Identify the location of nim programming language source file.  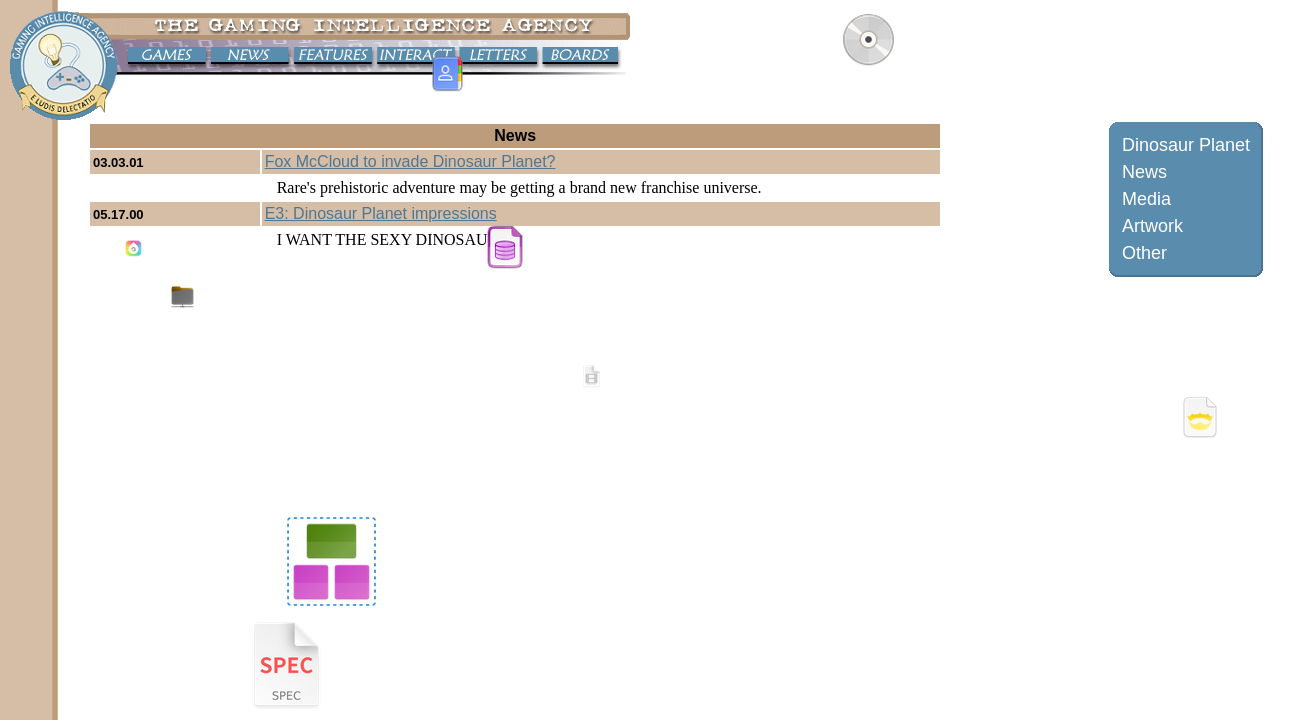
(1200, 417).